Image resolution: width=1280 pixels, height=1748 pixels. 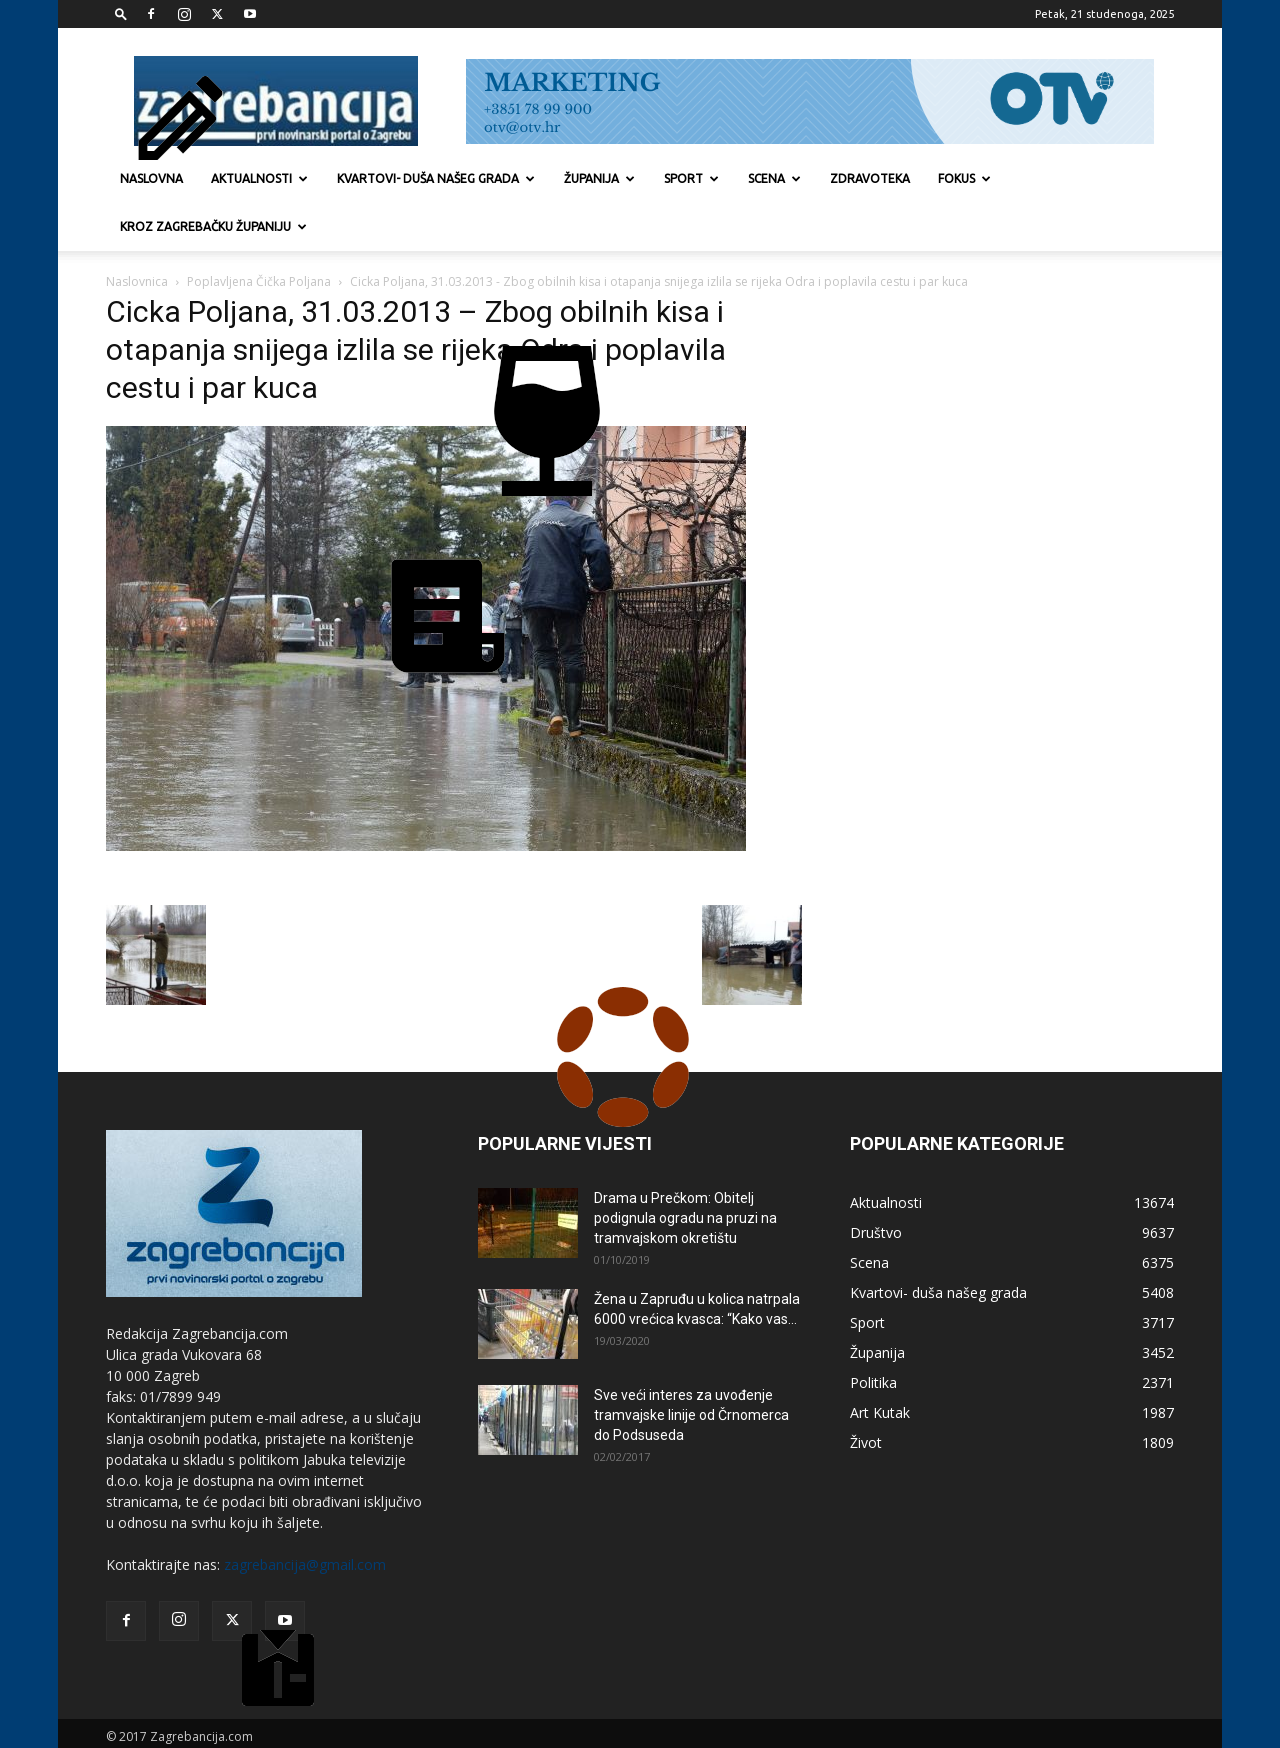 What do you see at coordinates (179, 120) in the screenshot?
I see `edit or compose new content` at bounding box center [179, 120].